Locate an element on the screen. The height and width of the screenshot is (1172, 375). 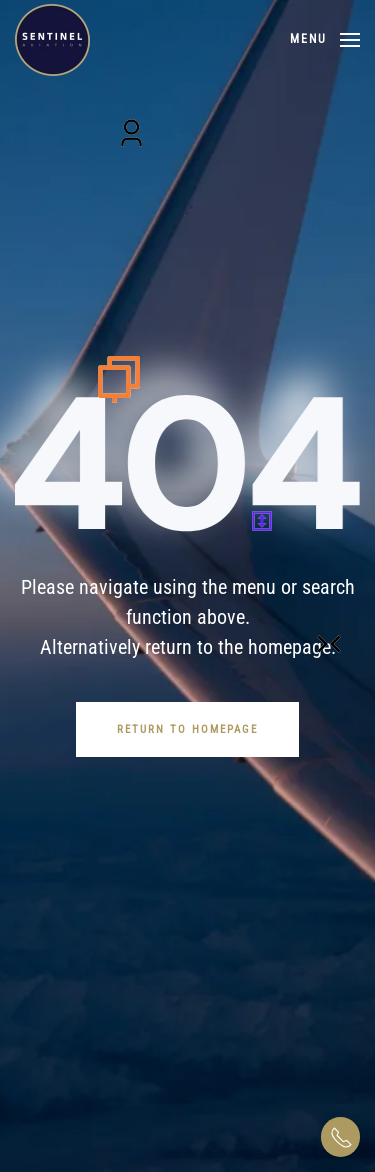
aed electrode pads for defibrillator device is located at coordinates (119, 377).